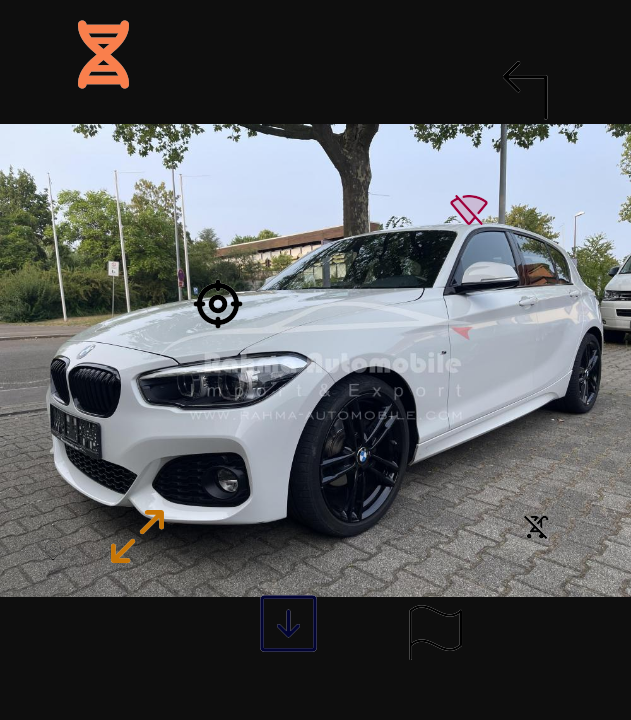 The height and width of the screenshot is (720, 631). I want to click on center map on current location, so click(218, 304).